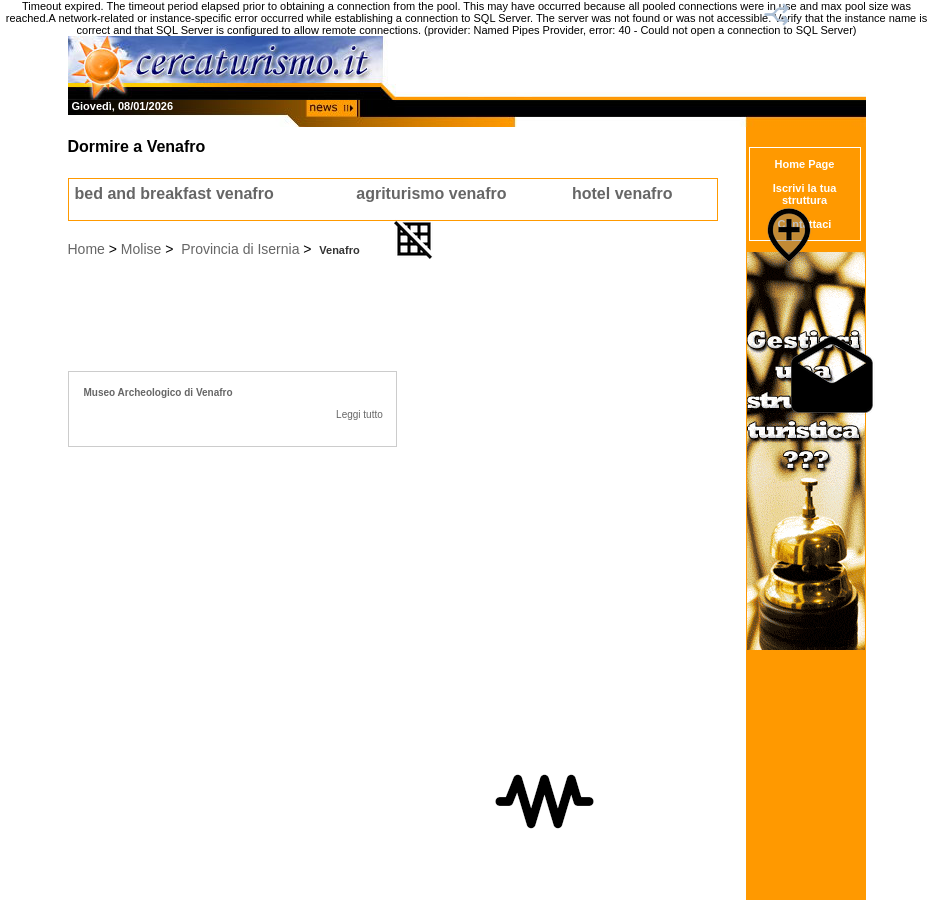 This screenshot has height=900, width=933. I want to click on disable grid view, so click(414, 239).